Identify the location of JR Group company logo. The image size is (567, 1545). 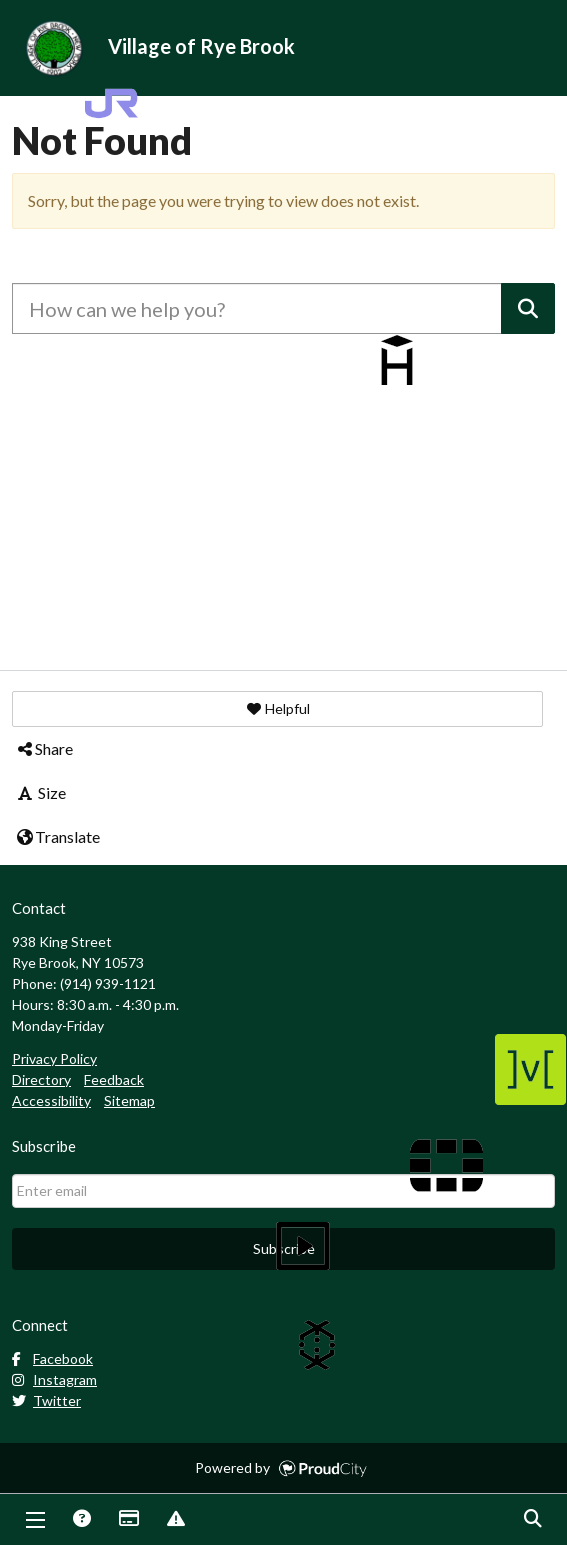
(111, 103).